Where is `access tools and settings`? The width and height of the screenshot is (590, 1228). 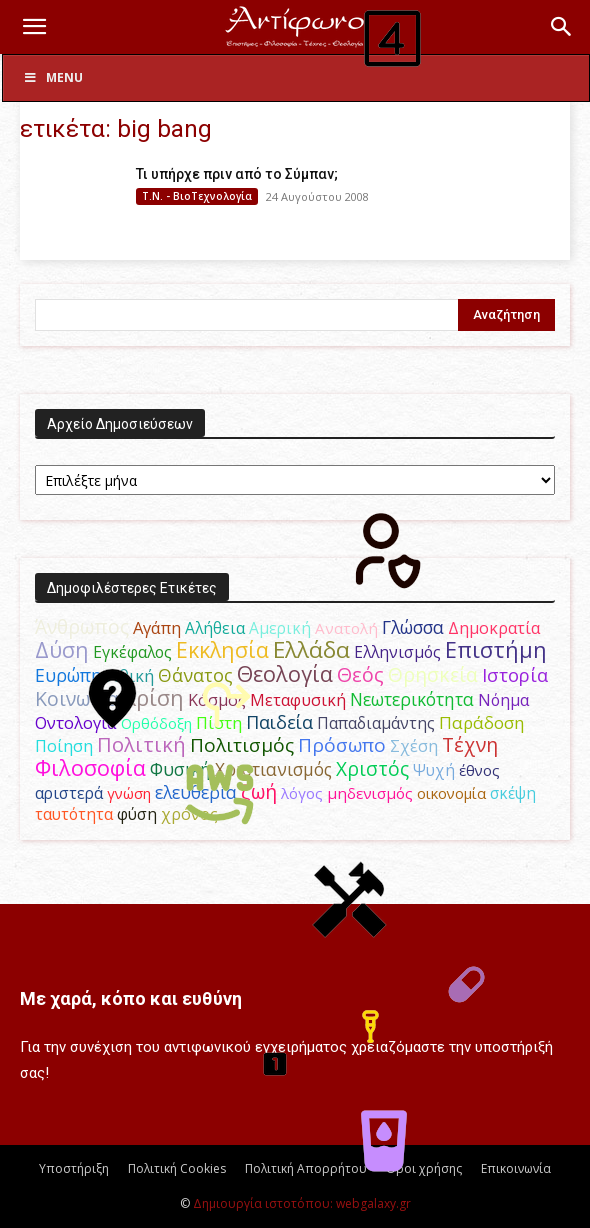 access tools and settings is located at coordinates (349, 900).